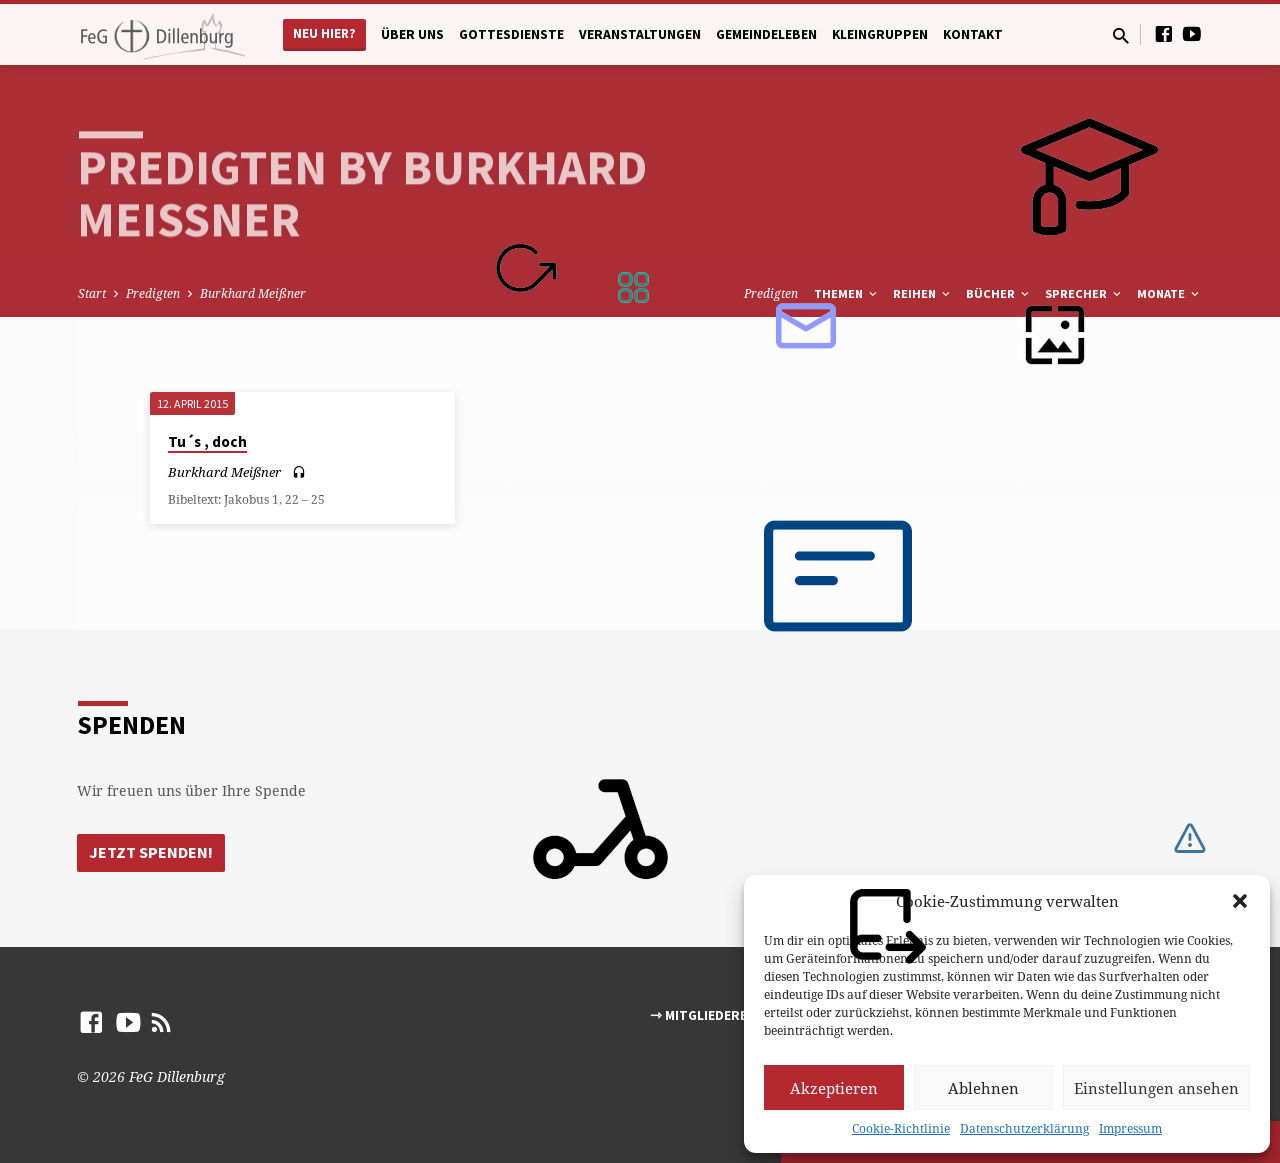  Describe the element at coordinates (600, 833) in the screenshot. I see `select scooter as transportation mode` at that location.